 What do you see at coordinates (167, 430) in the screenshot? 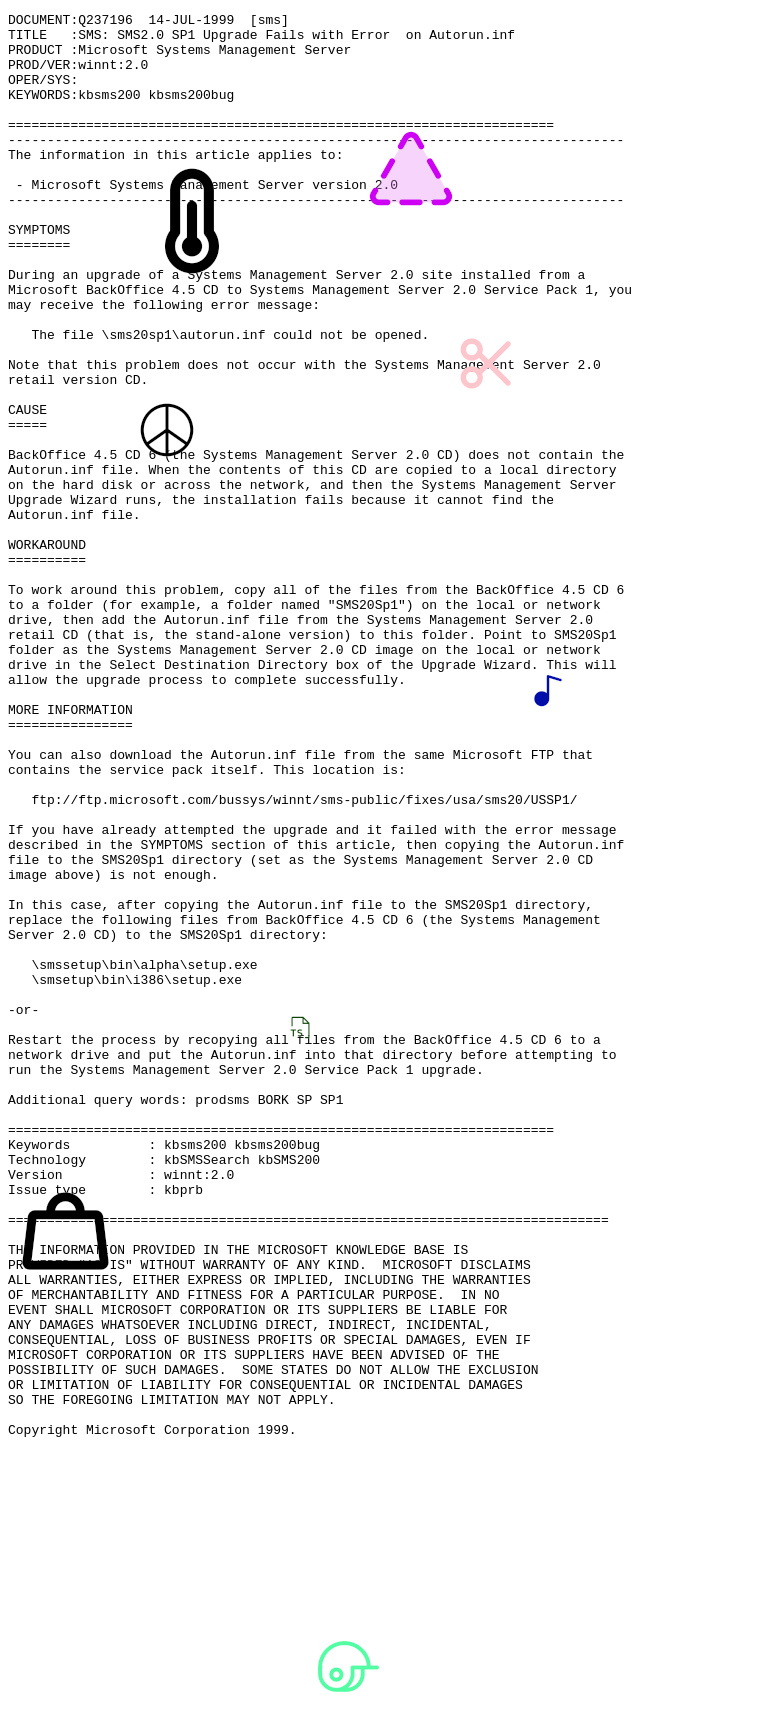
I see `peace symbol indicator` at bounding box center [167, 430].